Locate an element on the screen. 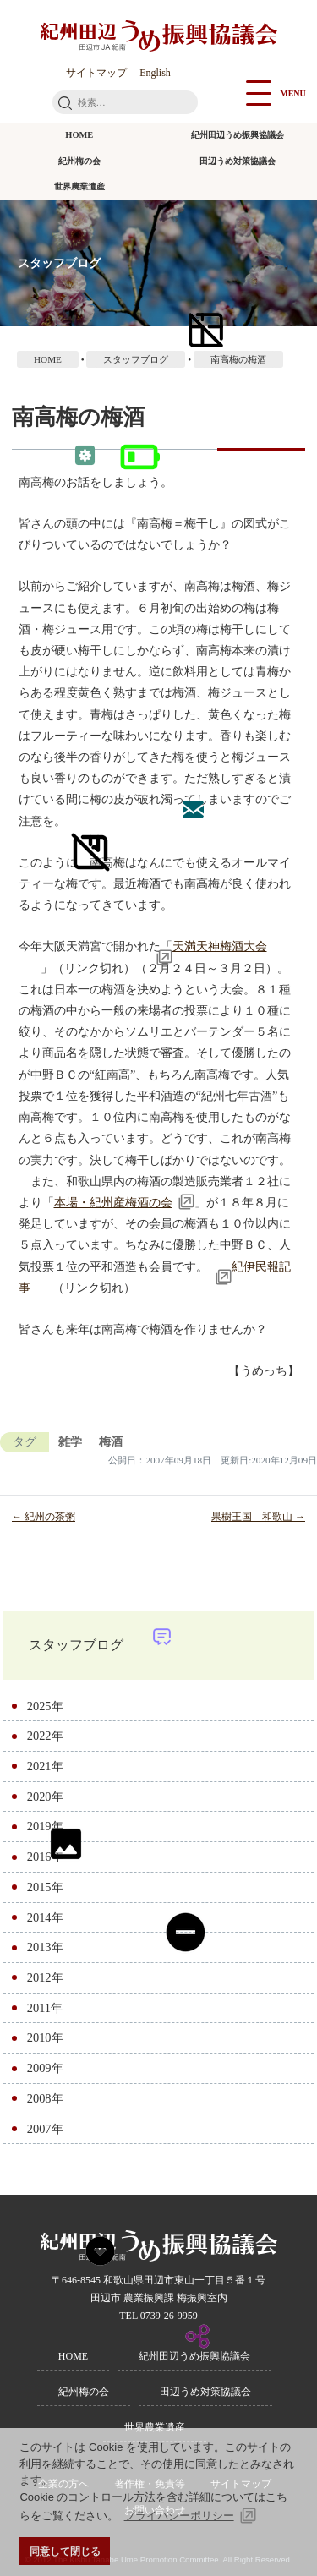 The image size is (317, 2576). indicates virus or malware detected is located at coordinates (85, 455).